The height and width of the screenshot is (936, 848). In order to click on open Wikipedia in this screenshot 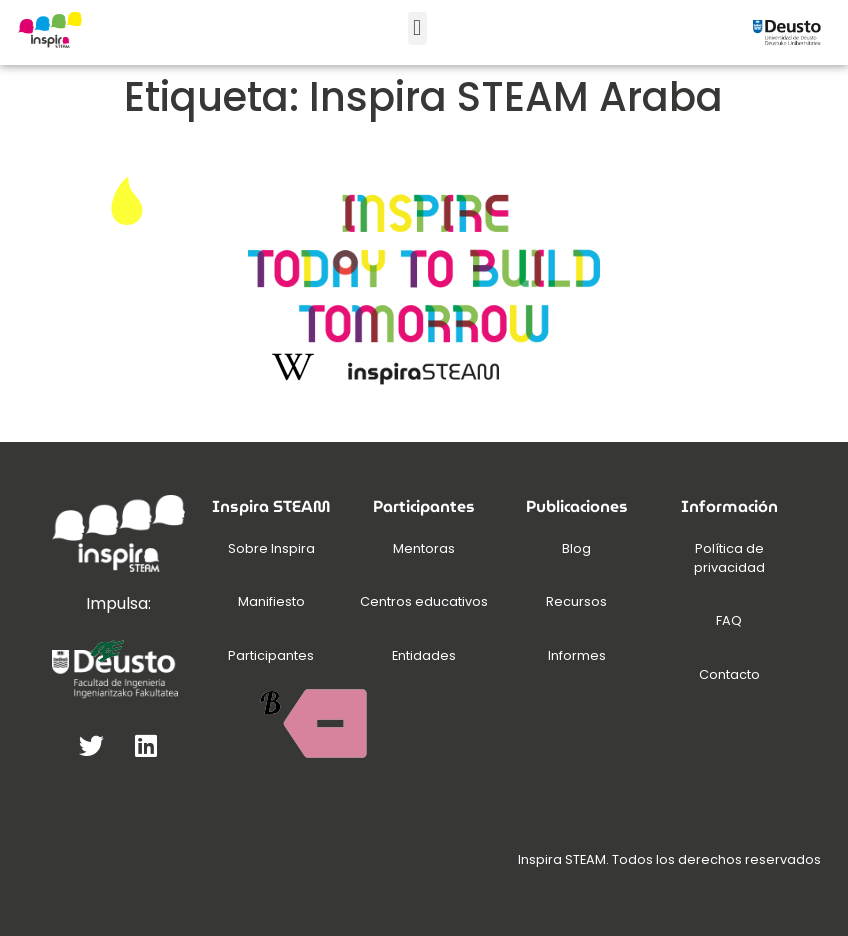, I will do `click(293, 367)`.